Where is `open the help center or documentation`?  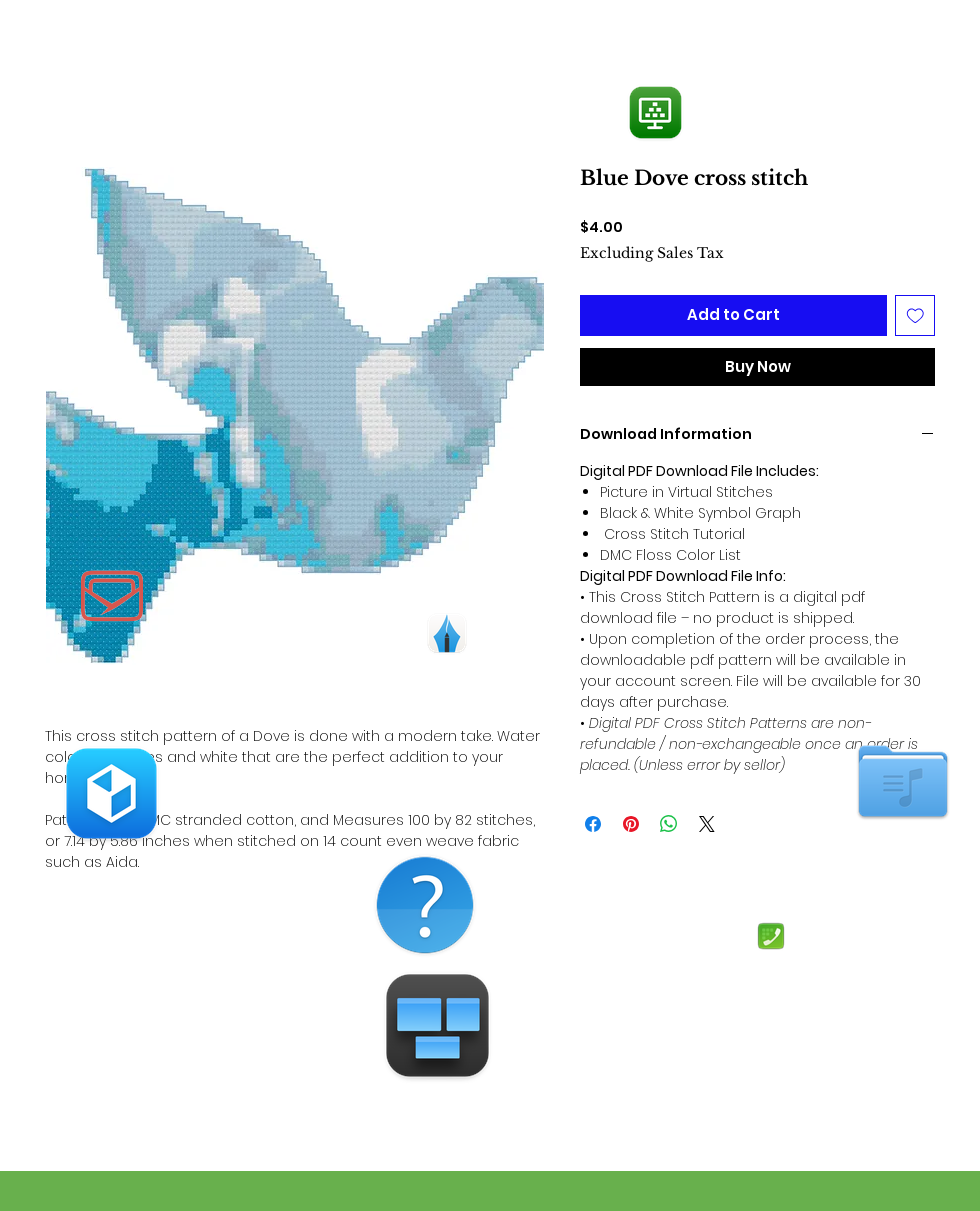 open the help center or documentation is located at coordinates (425, 905).